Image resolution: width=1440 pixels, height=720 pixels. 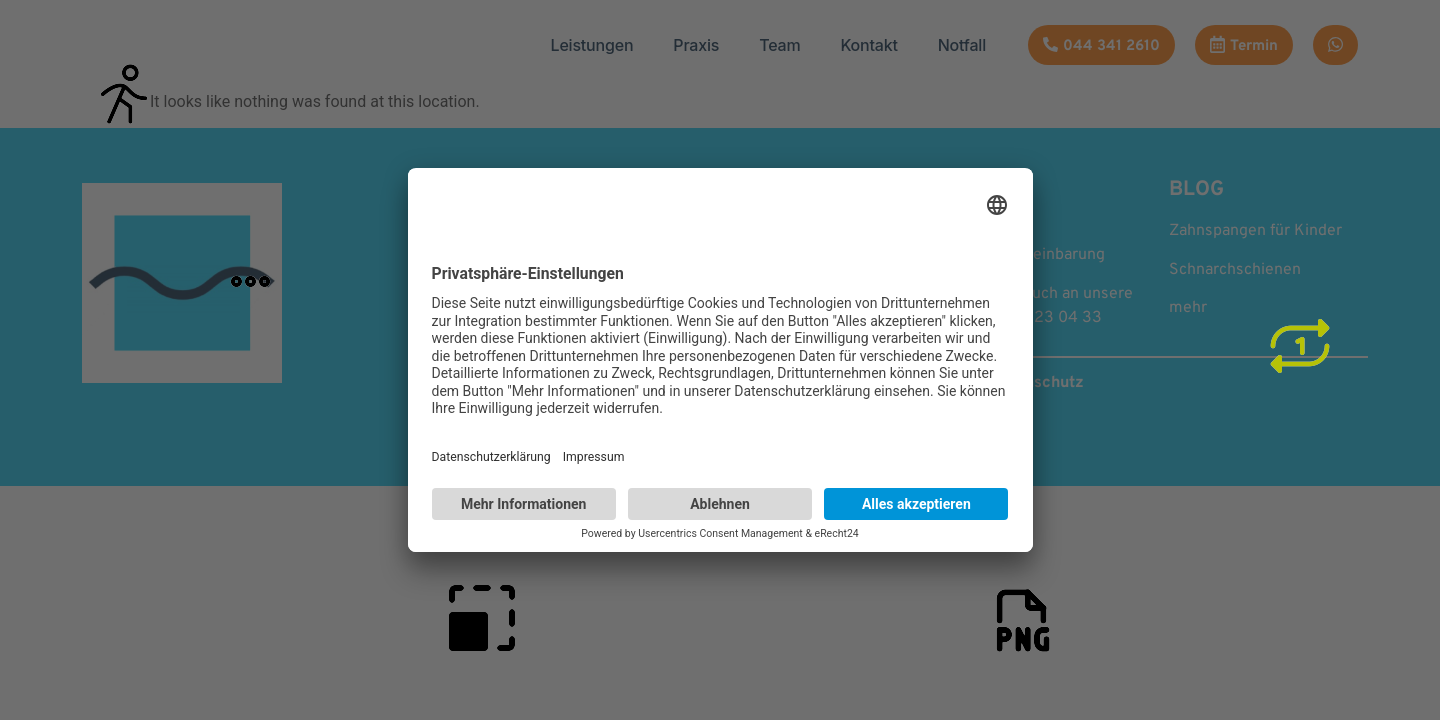 What do you see at coordinates (124, 94) in the screenshot?
I see `indicates walking directions or pedestrian mode` at bounding box center [124, 94].